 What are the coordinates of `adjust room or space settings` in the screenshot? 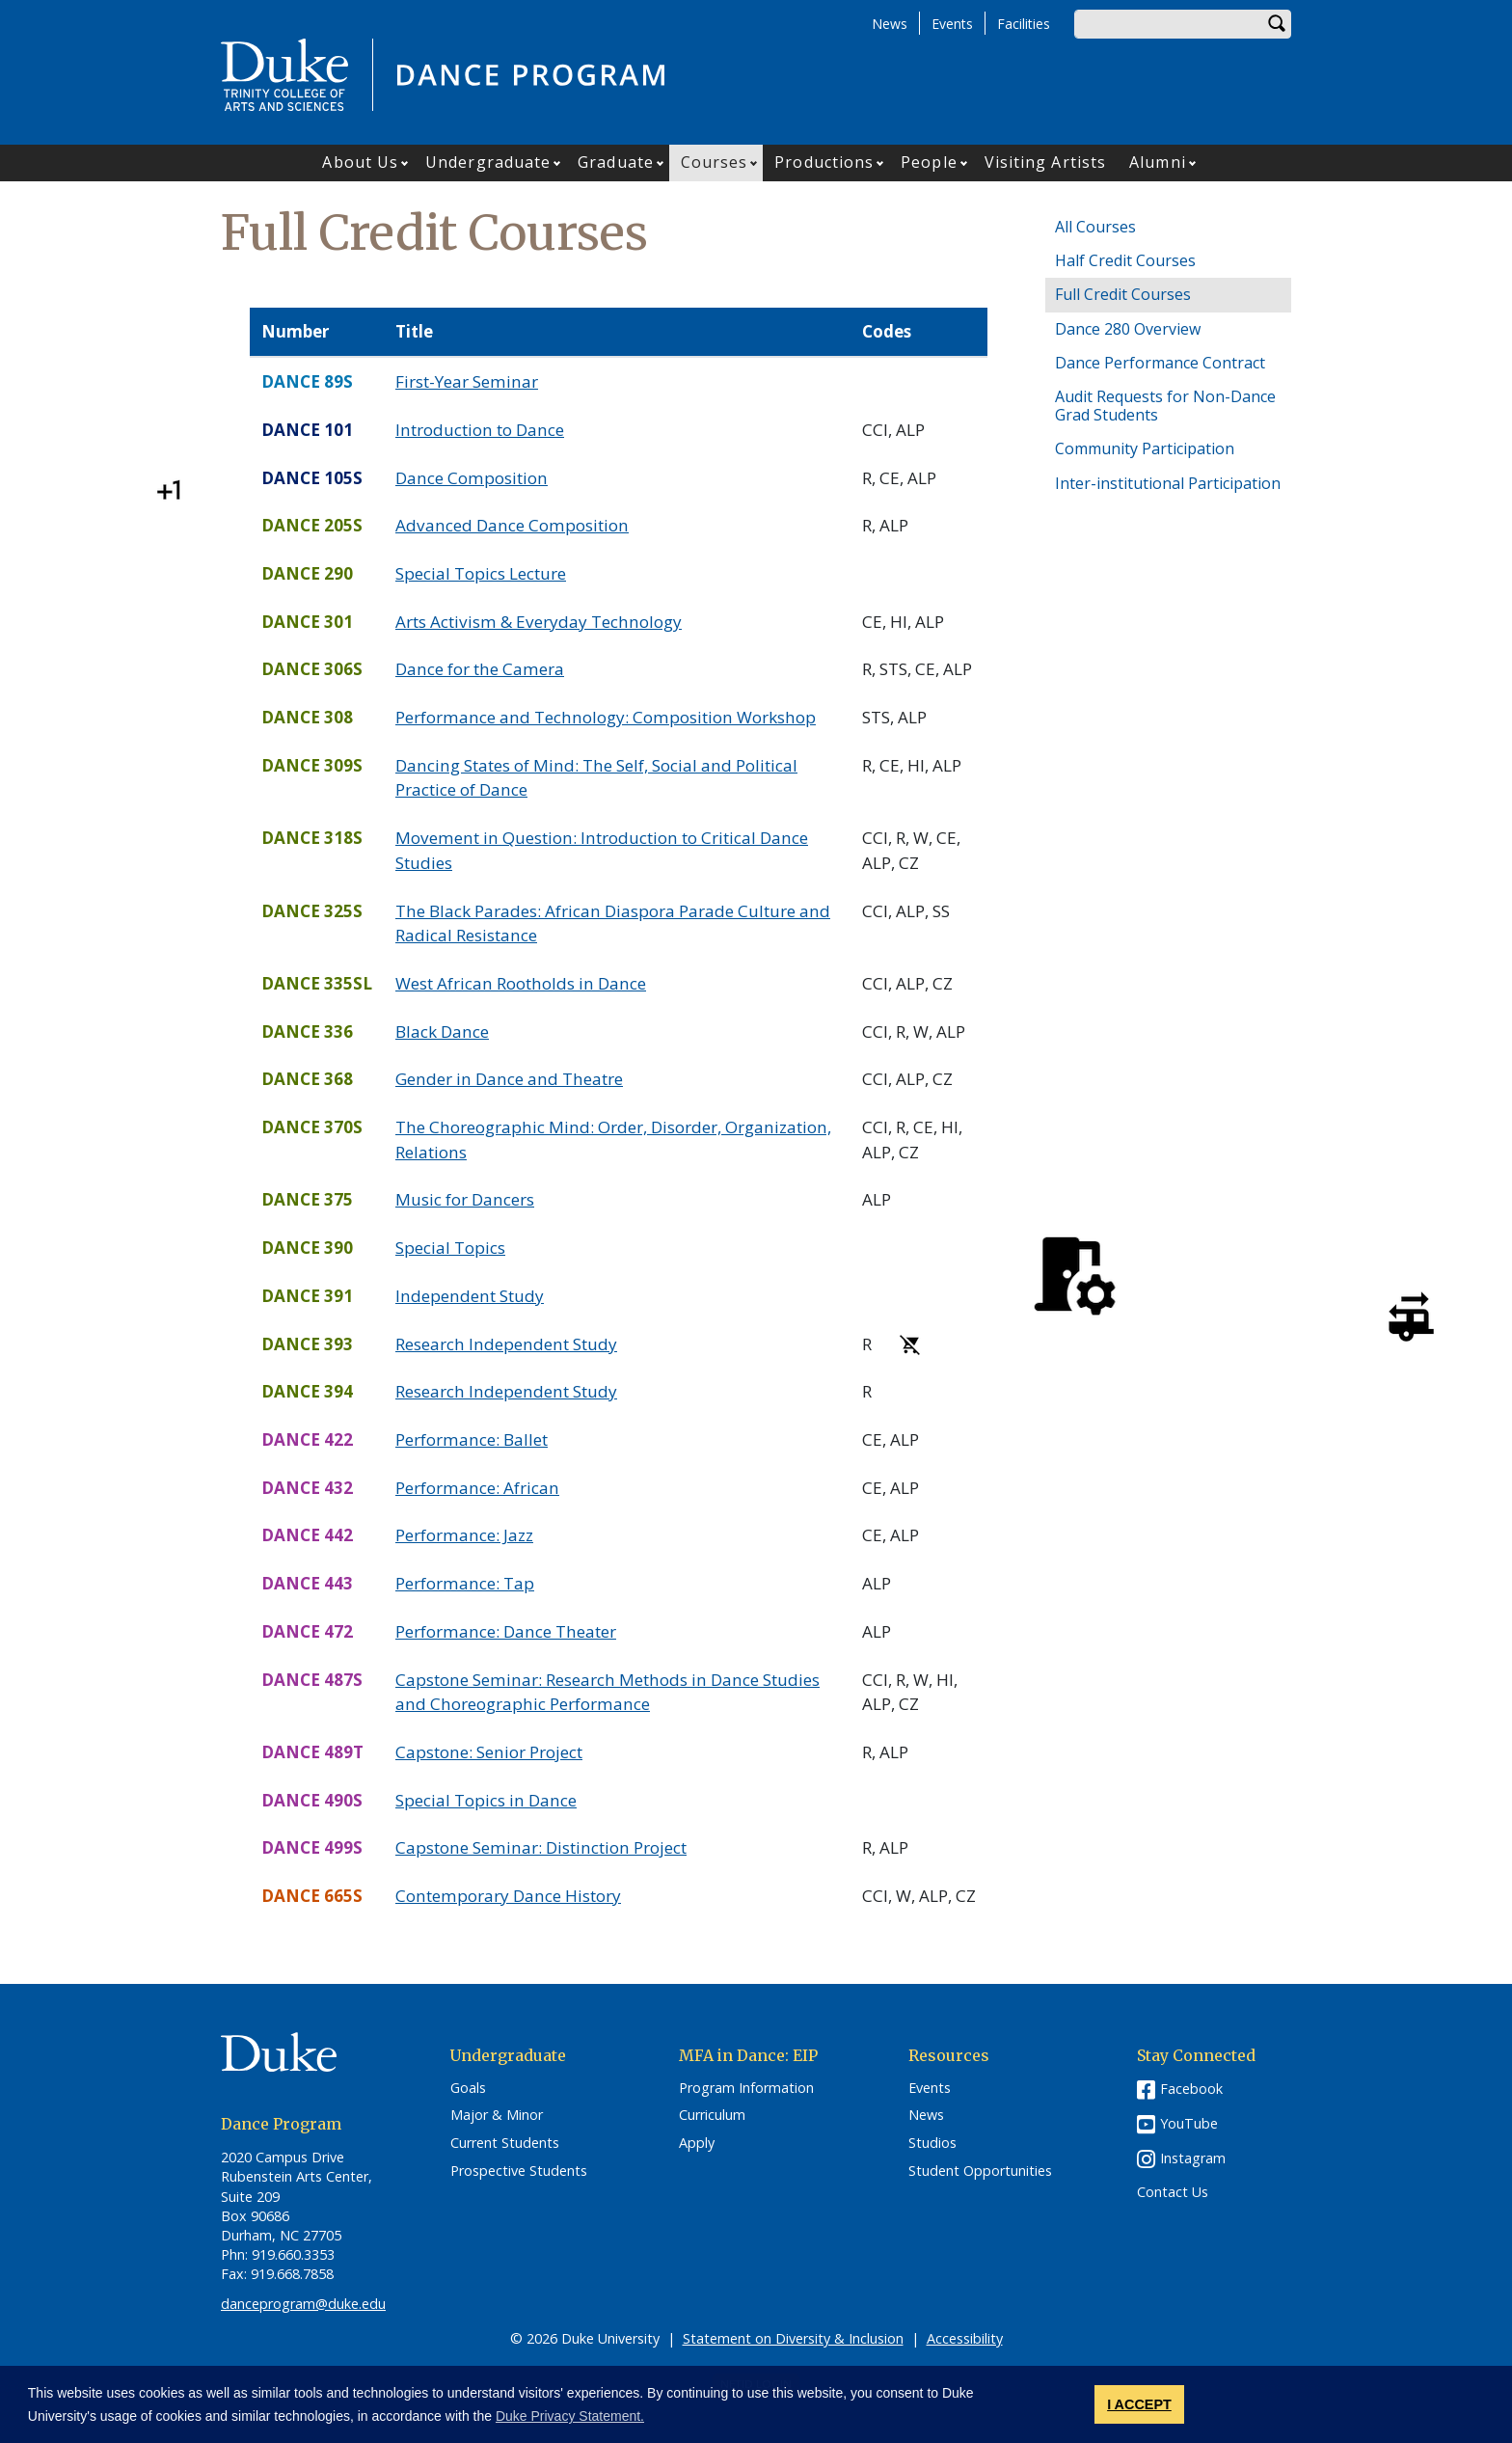 It's located at (1071, 1274).